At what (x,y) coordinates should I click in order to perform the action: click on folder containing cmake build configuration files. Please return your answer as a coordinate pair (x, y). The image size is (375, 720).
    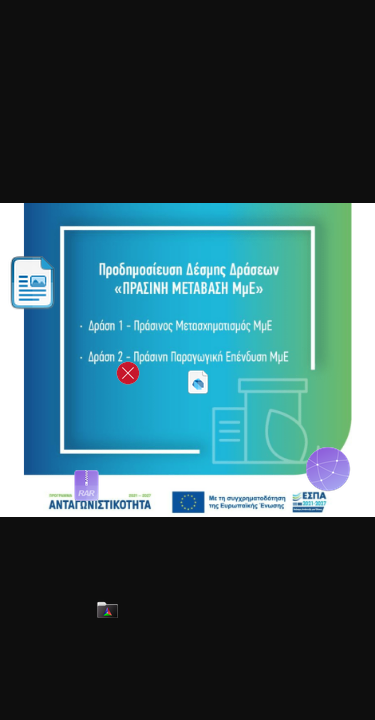
    Looking at the image, I should click on (107, 610).